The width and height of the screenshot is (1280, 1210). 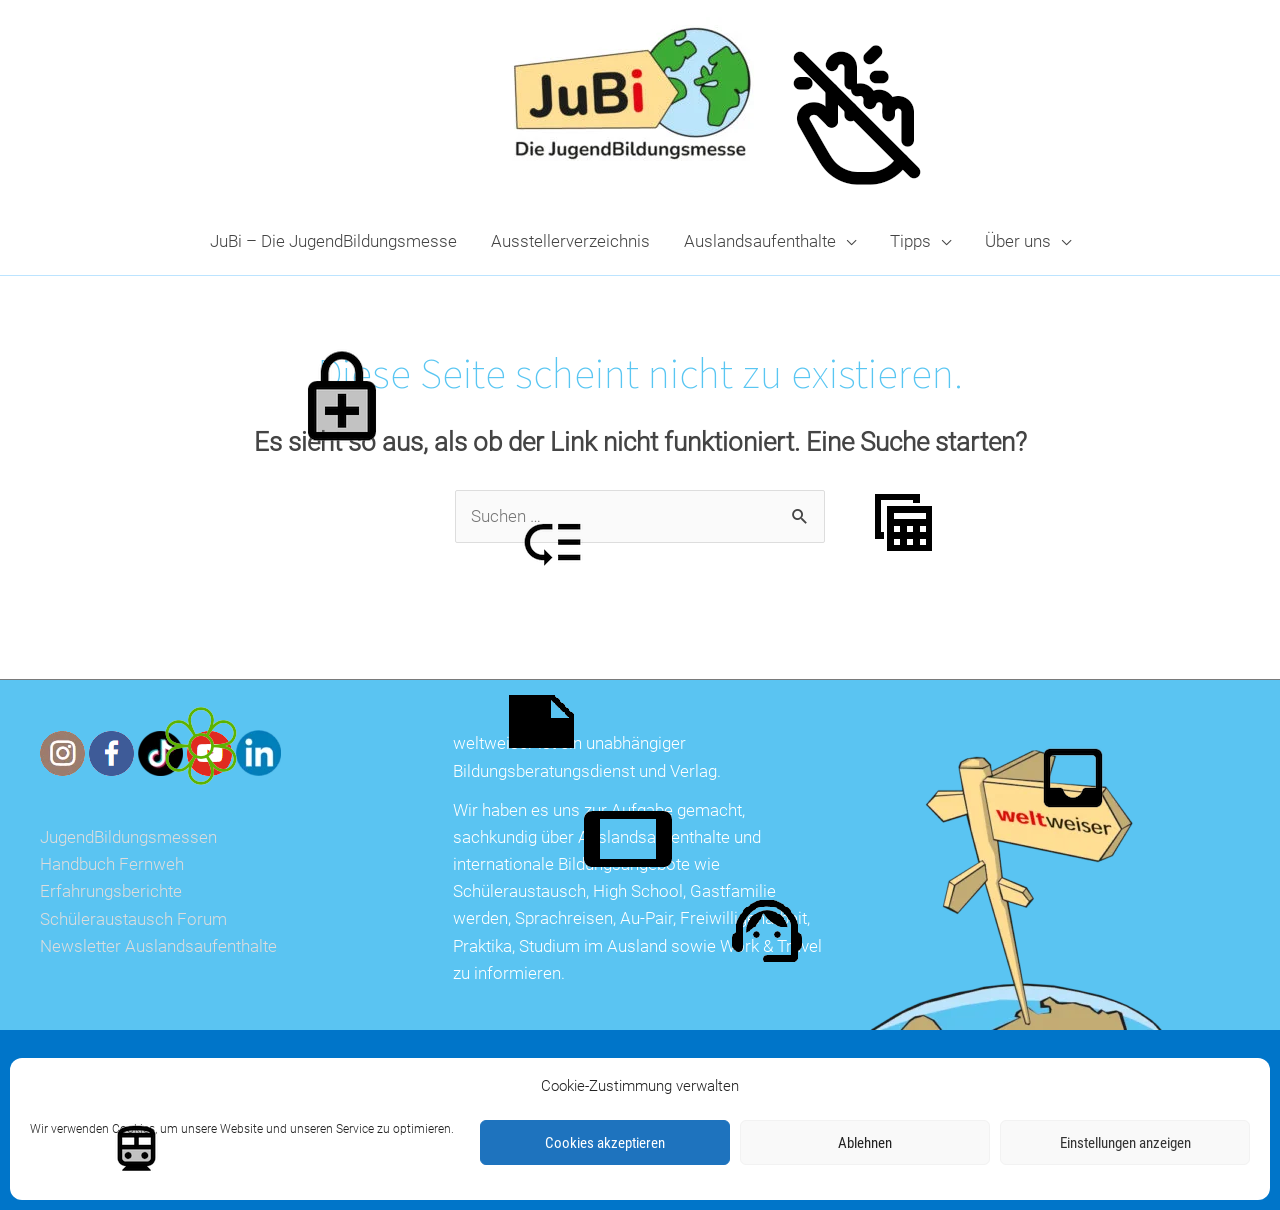 What do you see at coordinates (628, 839) in the screenshot?
I see `switch device to landscape mode` at bounding box center [628, 839].